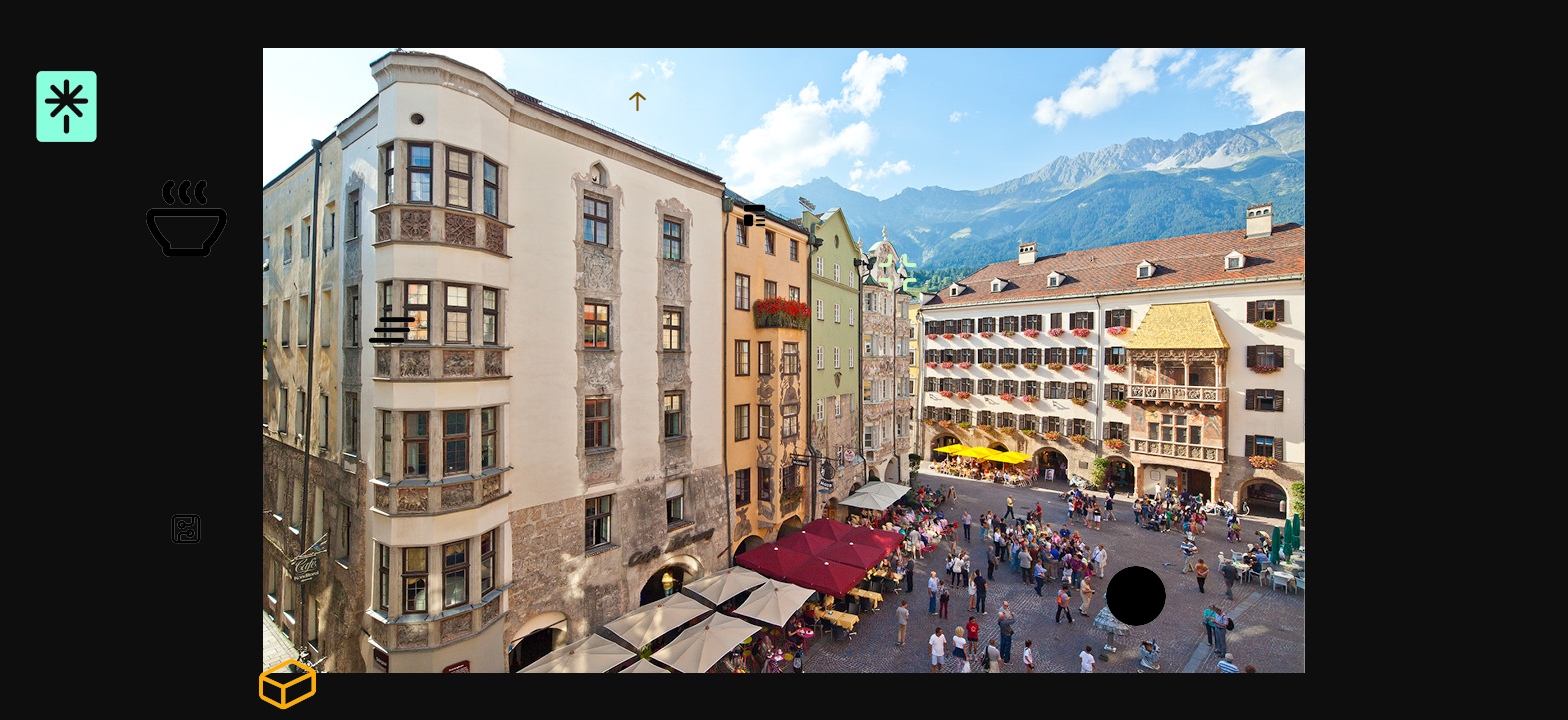  What do you see at coordinates (287, 683) in the screenshot?
I see `represents a field or property in code structure` at bounding box center [287, 683].